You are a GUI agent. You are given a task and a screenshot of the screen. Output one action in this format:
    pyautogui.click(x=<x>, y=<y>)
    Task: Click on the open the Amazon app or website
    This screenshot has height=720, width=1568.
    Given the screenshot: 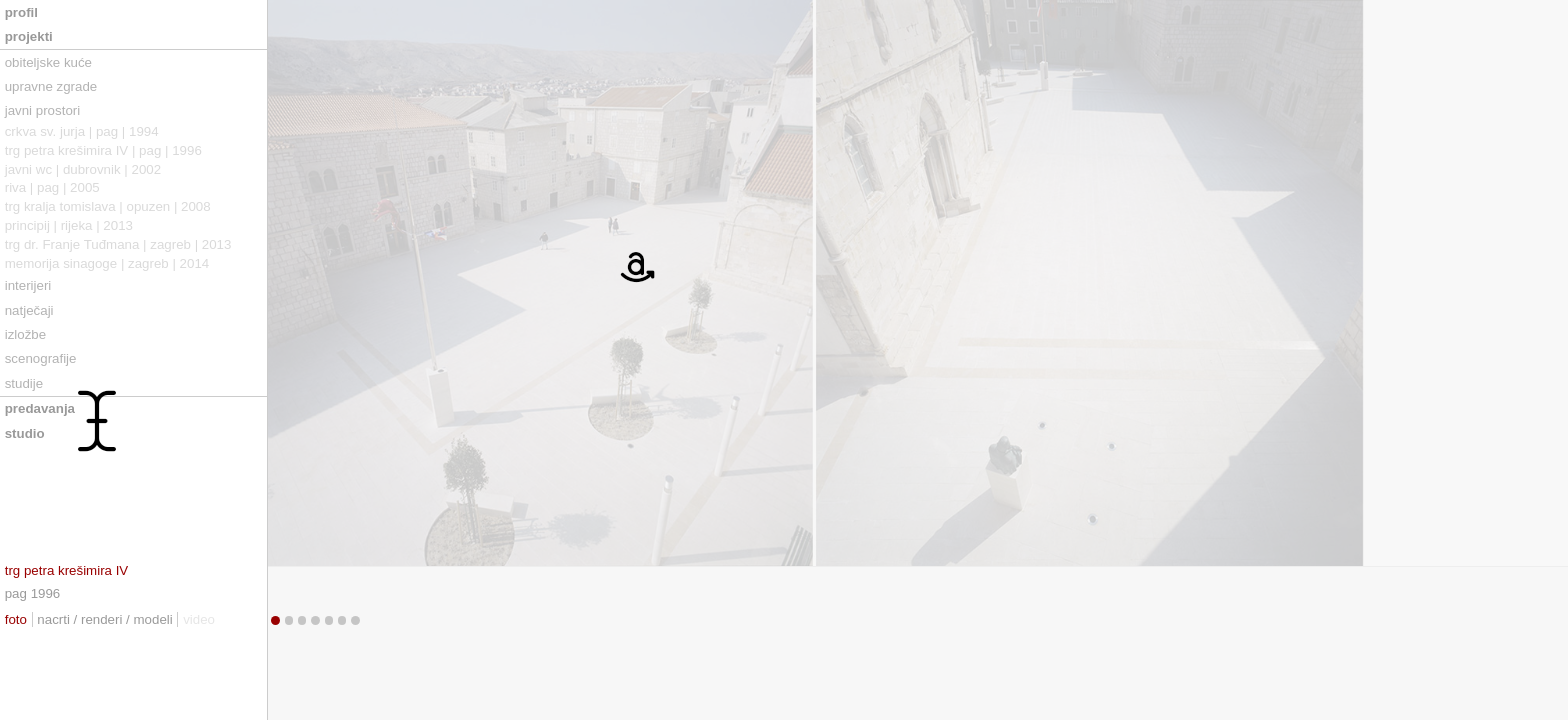 What is the action you would take?
    pyautogui.click(x=636, y=266)
    